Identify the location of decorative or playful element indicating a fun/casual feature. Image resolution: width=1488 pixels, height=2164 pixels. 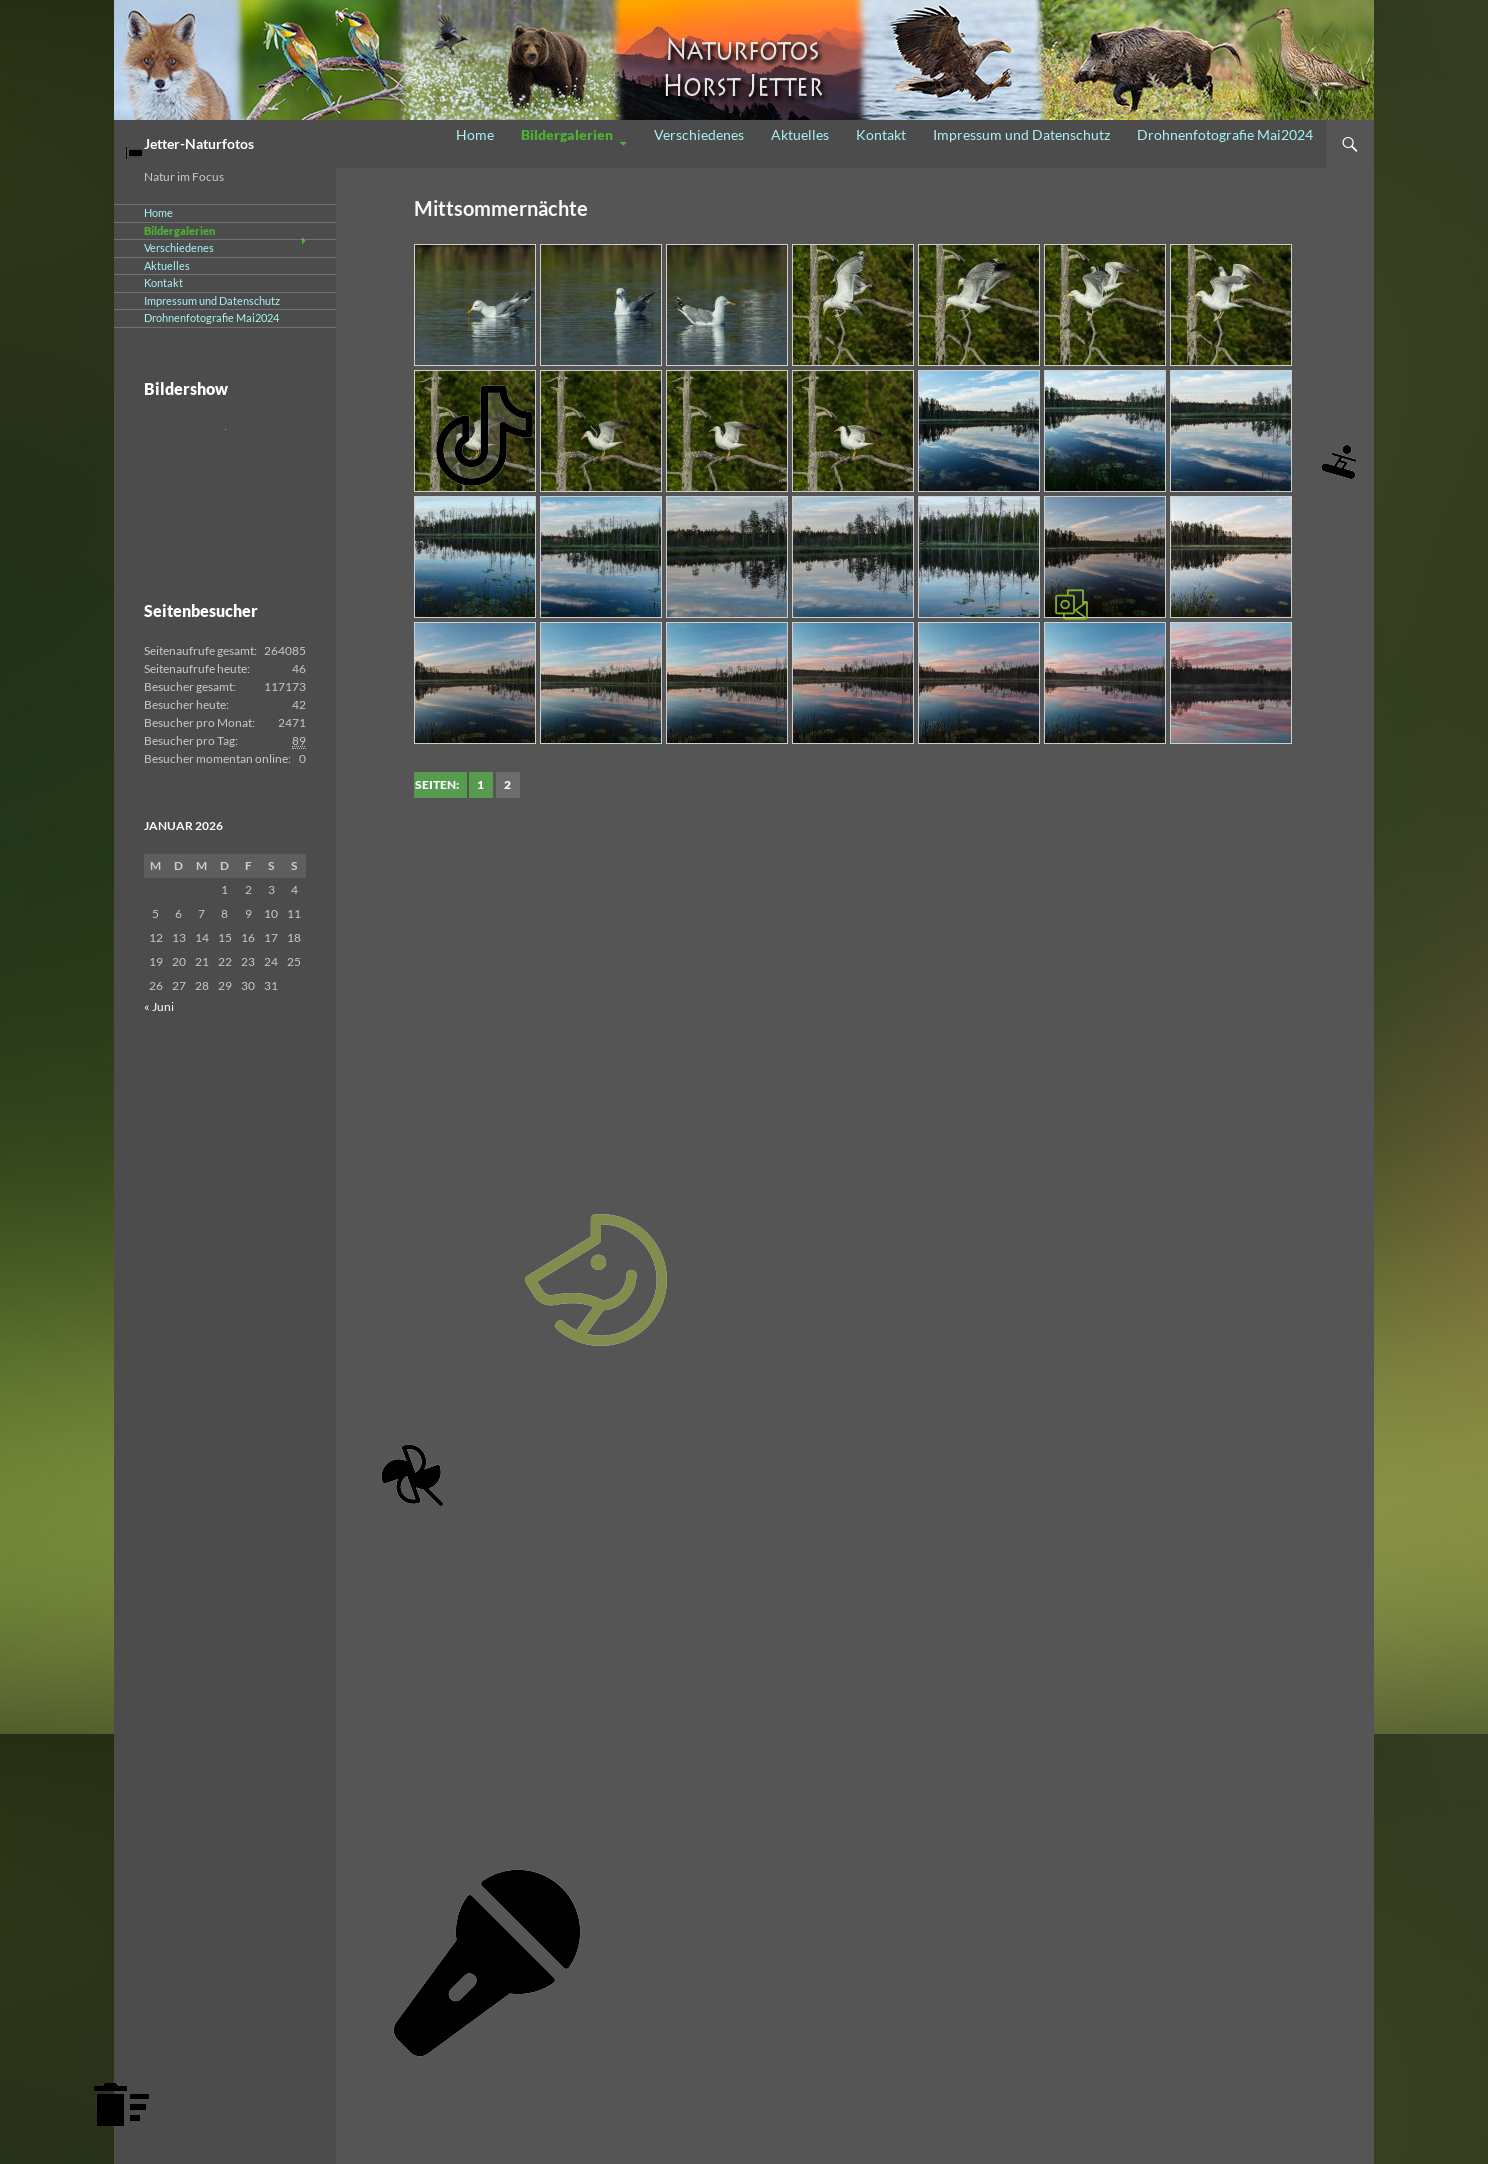
(413, 1476).